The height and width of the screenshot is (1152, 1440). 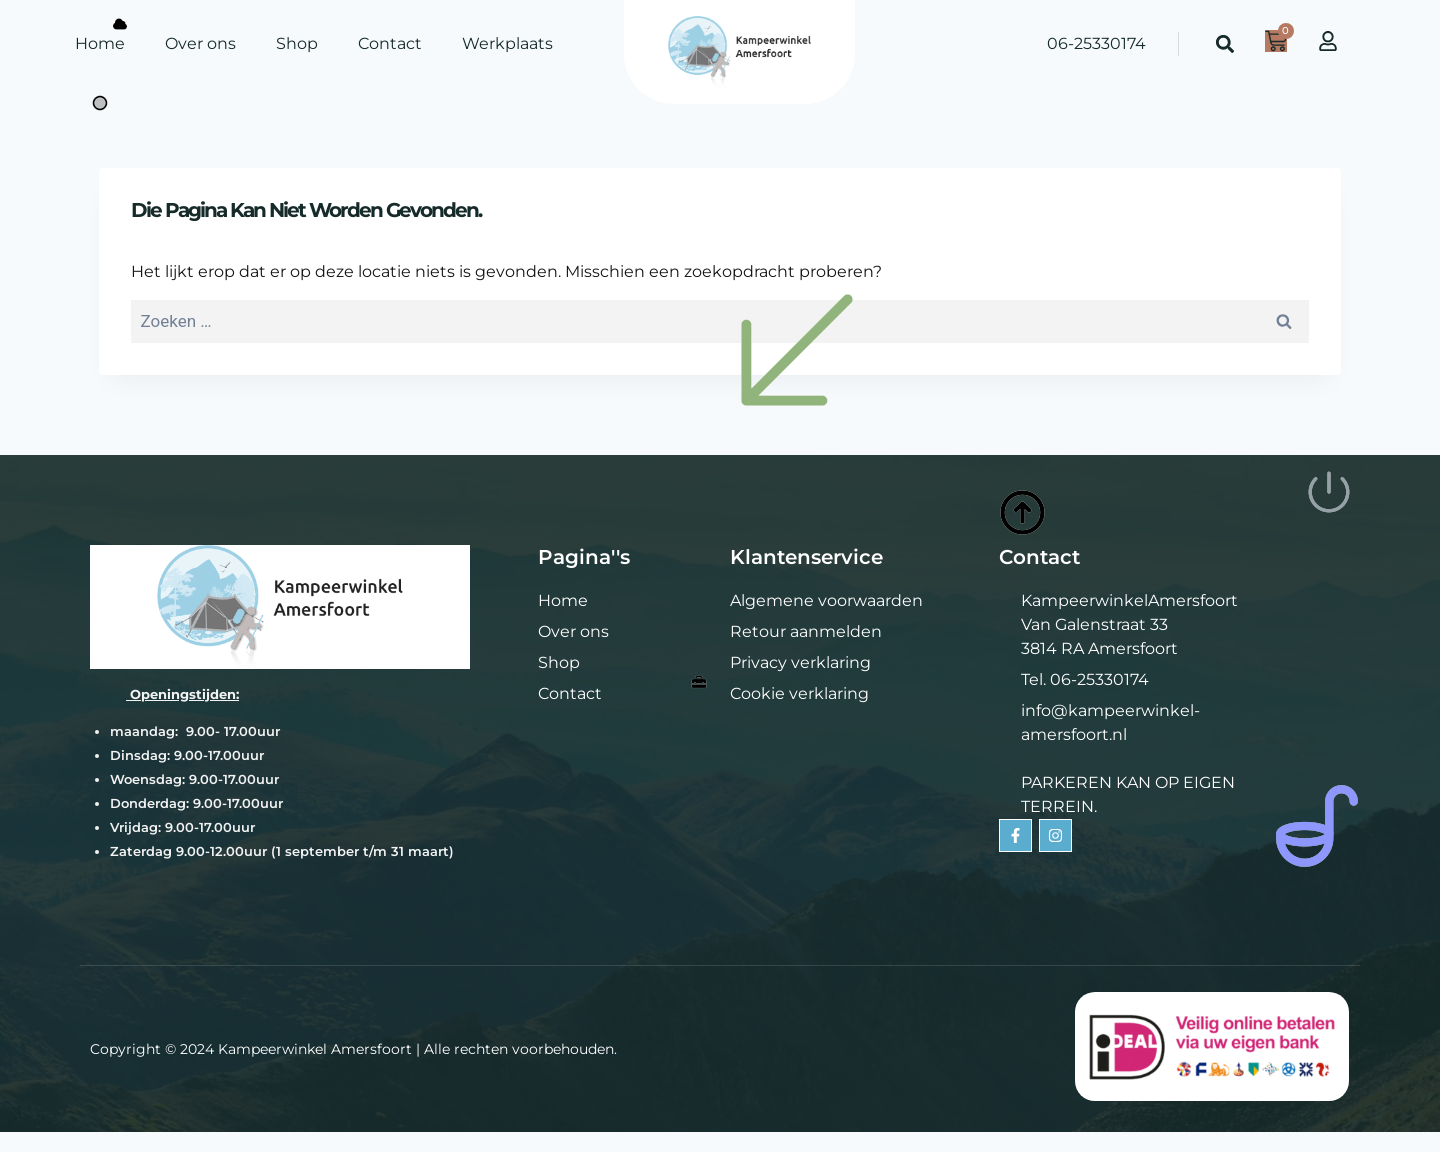 I want to click on indicates recording is available or ready, so click(x=100, y=103).